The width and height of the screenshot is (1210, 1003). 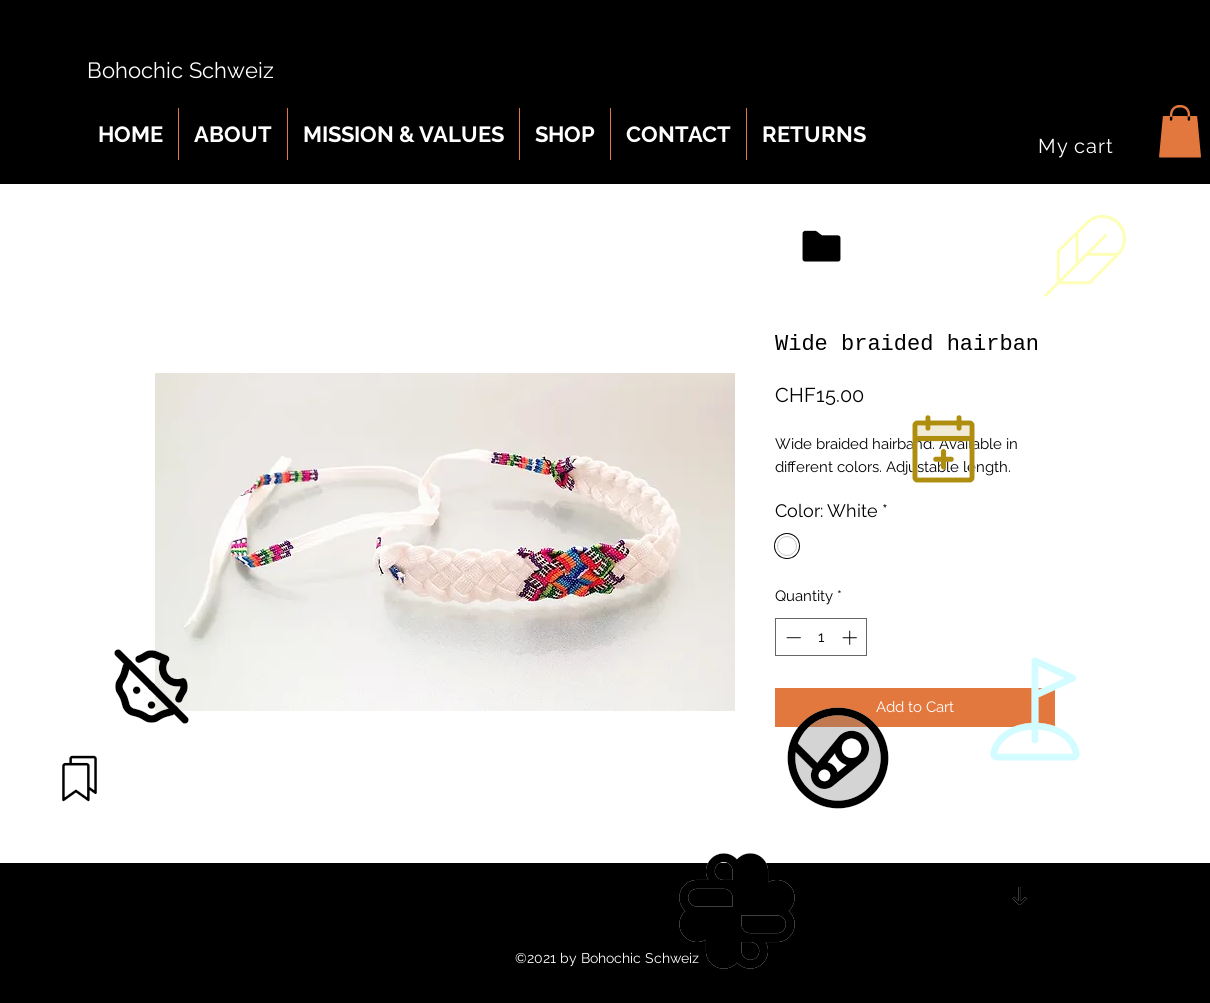 What do you see at coordinates (1083, 257) in the screenshot?
I see `compose a new post or message` at bounding box center [1083, 257].